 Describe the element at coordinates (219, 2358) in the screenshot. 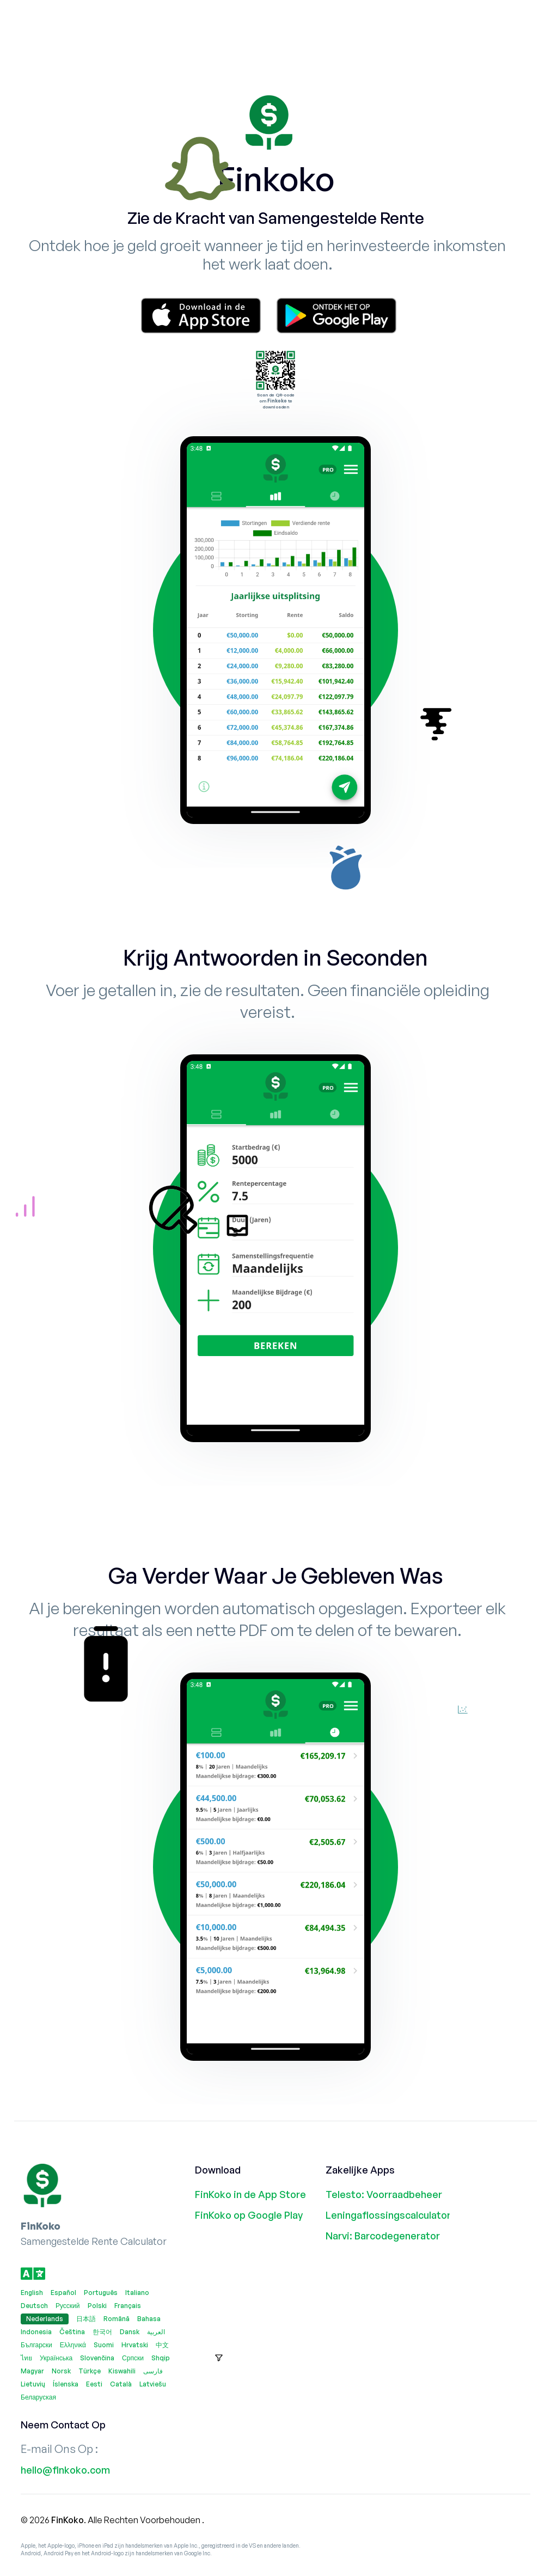

I see `filter or sort content` at that location.